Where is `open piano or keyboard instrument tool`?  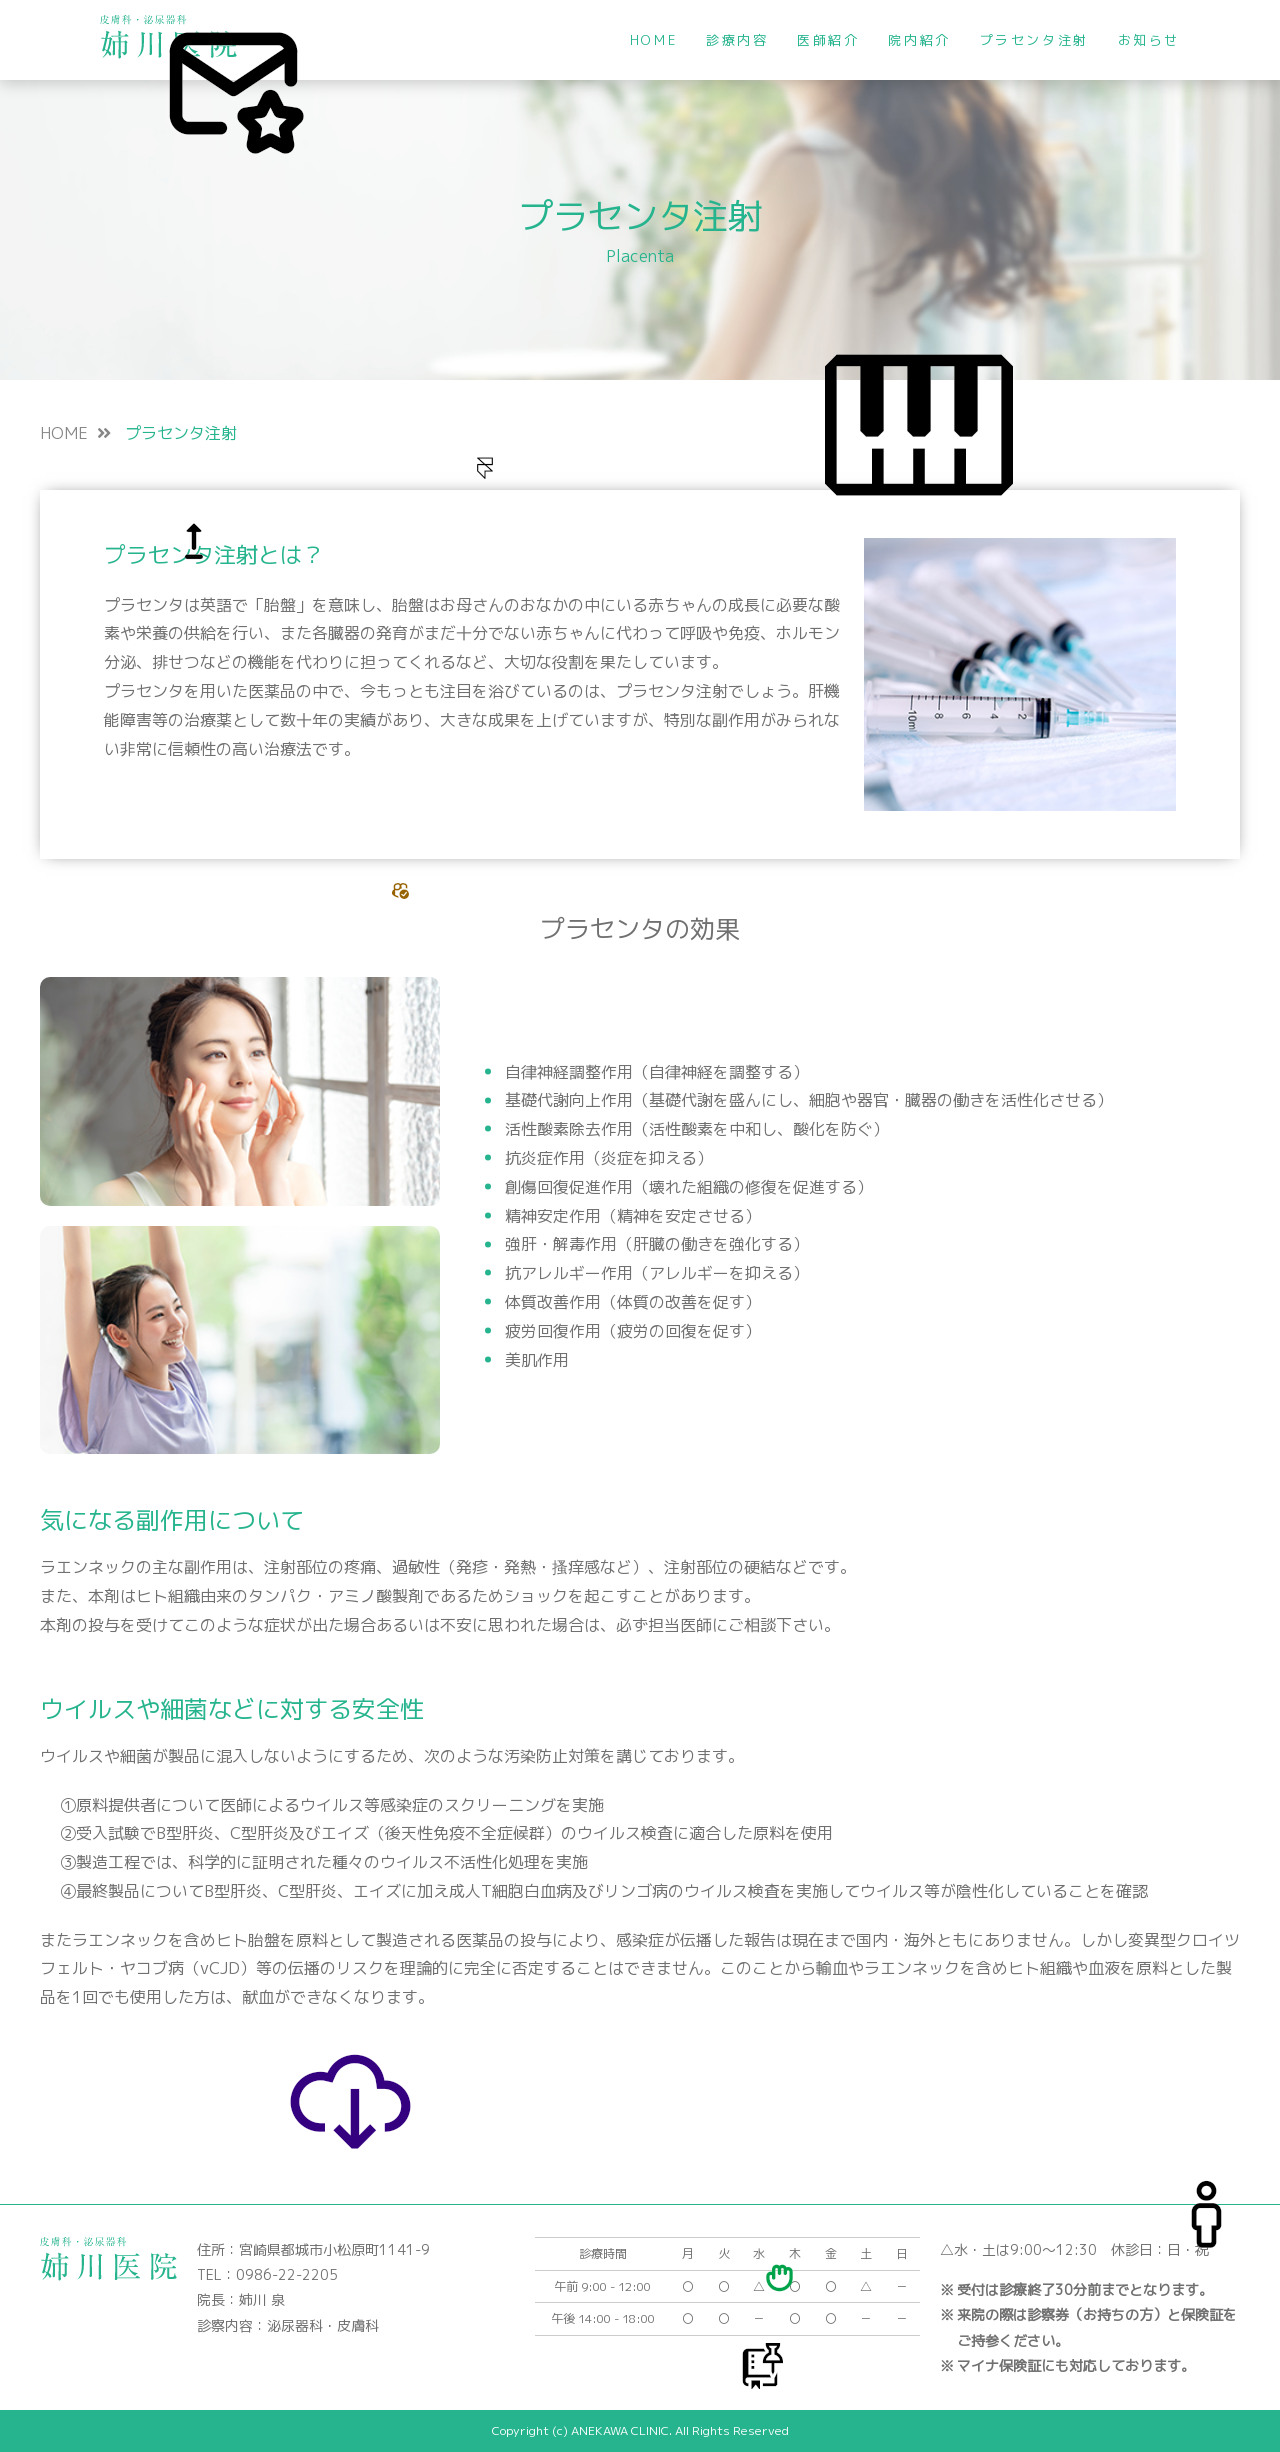
open piano or keyboard instrument tool is located at coordinates (919, 425).